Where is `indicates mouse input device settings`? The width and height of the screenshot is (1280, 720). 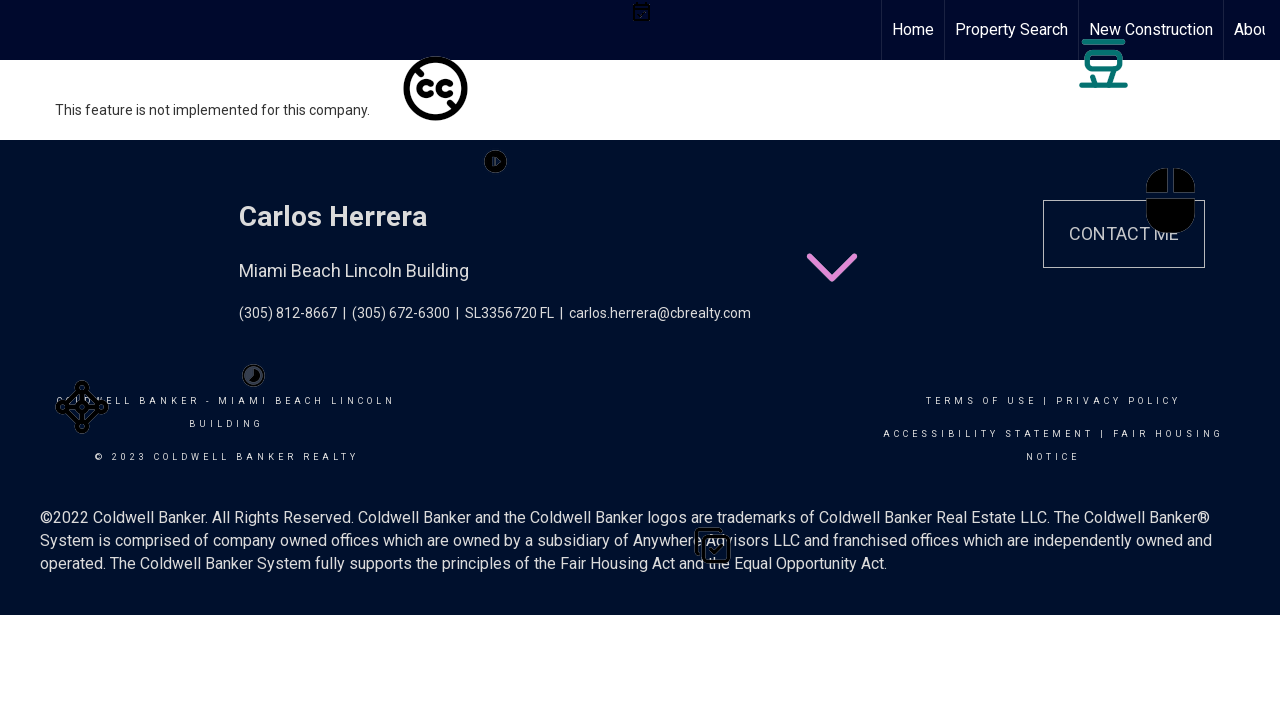
indicates mouse input device settings is located at coordinates (1170, 200).